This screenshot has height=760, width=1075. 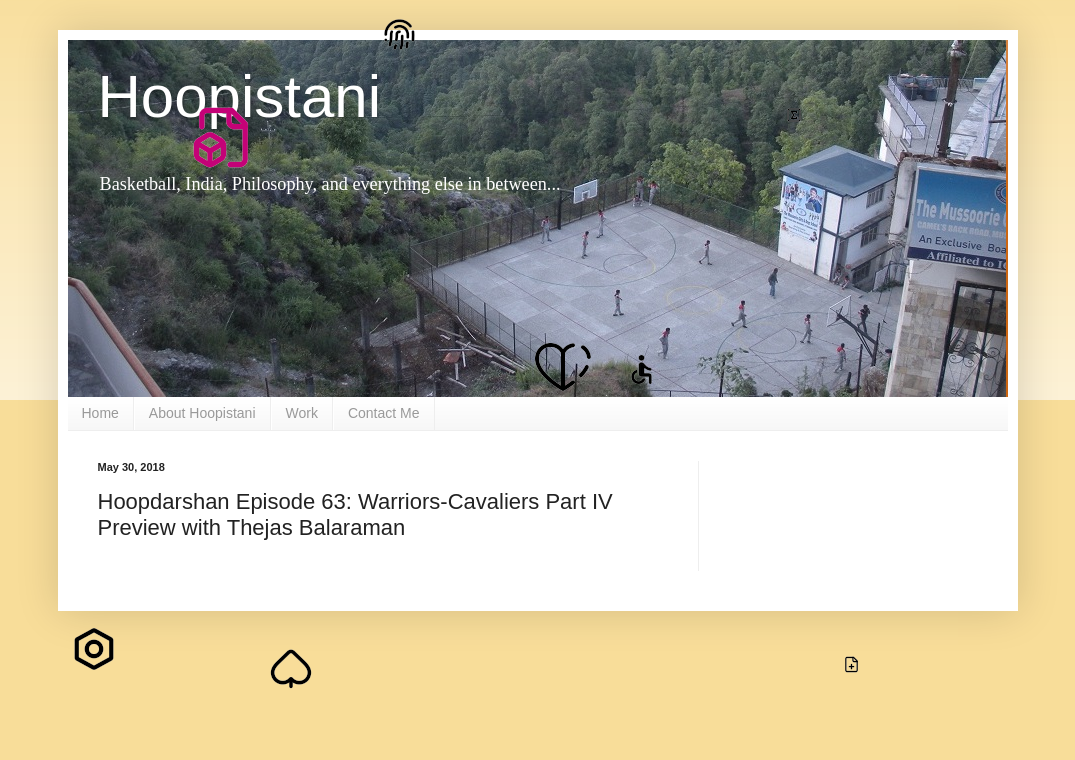 I want to click on indicates partial like or favorite status, so click(x=563, y=365).